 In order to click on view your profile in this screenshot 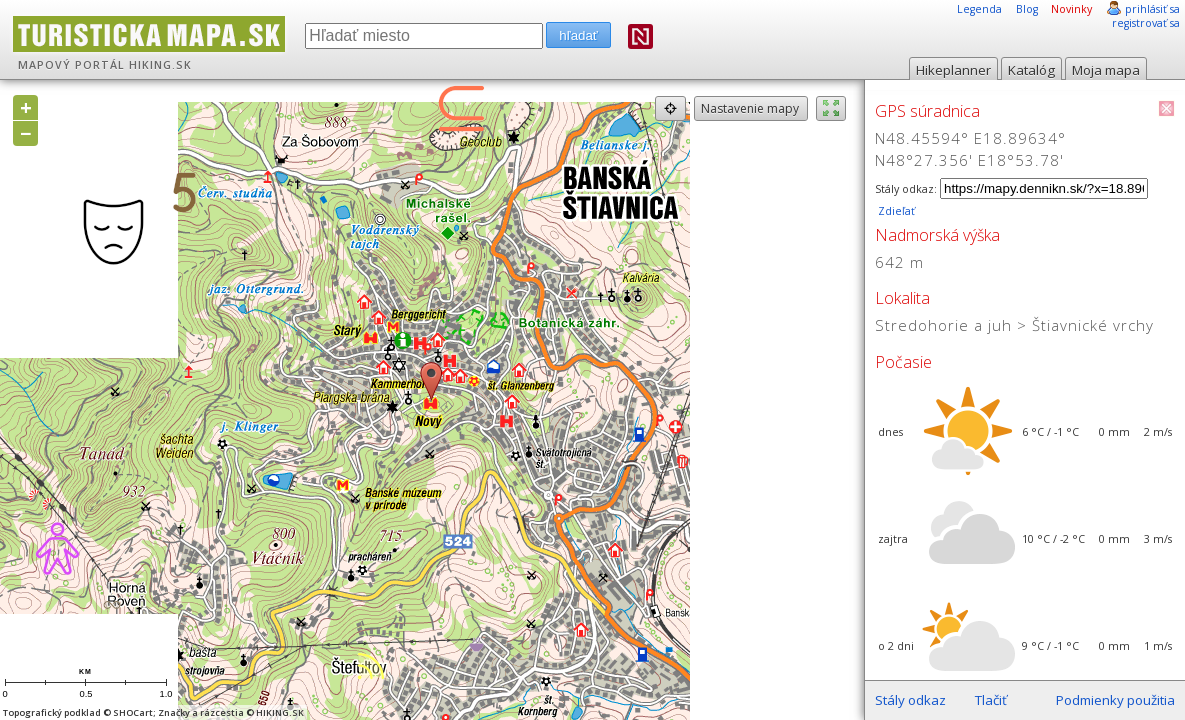, I will do `click(57, 549)`.